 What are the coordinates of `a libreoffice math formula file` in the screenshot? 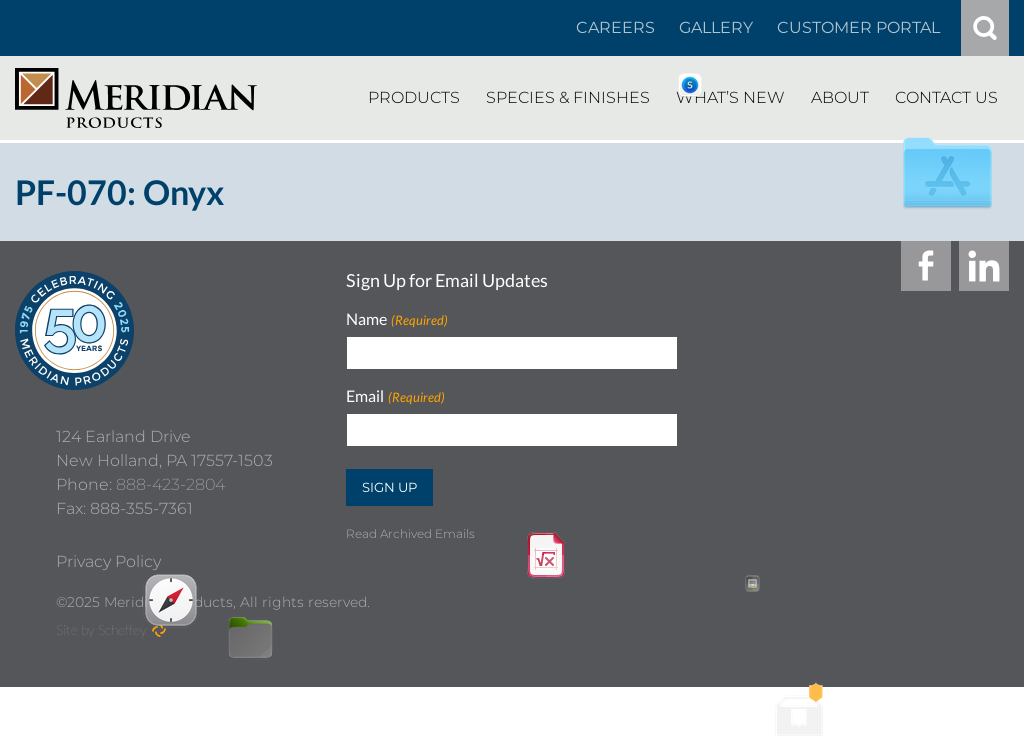 It's located at (546, 555).